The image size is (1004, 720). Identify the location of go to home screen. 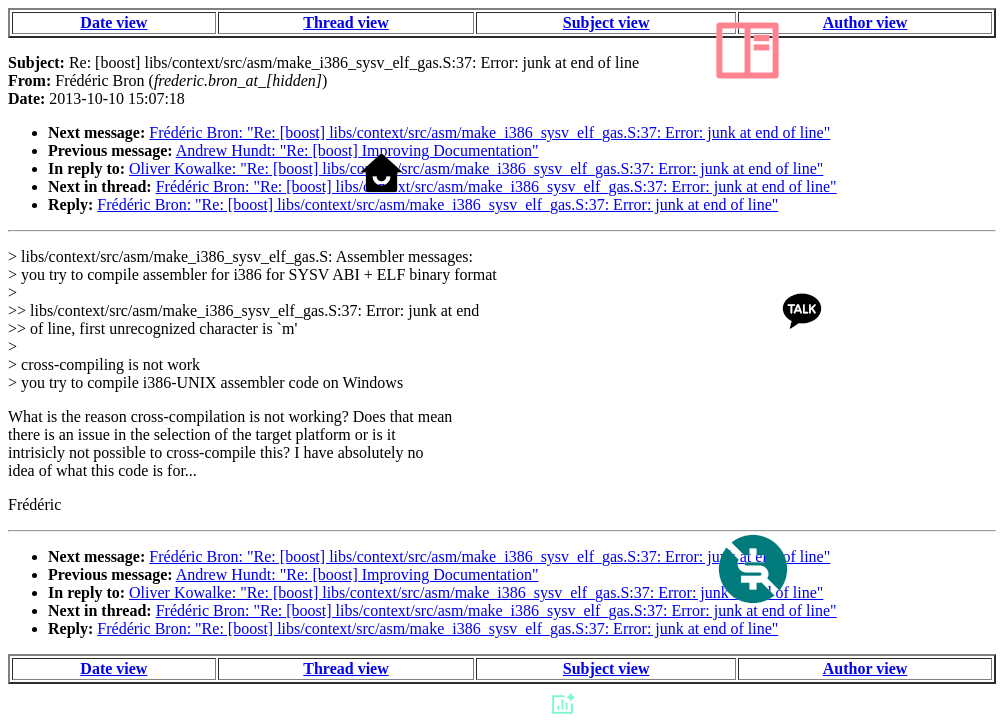
(381, 174).